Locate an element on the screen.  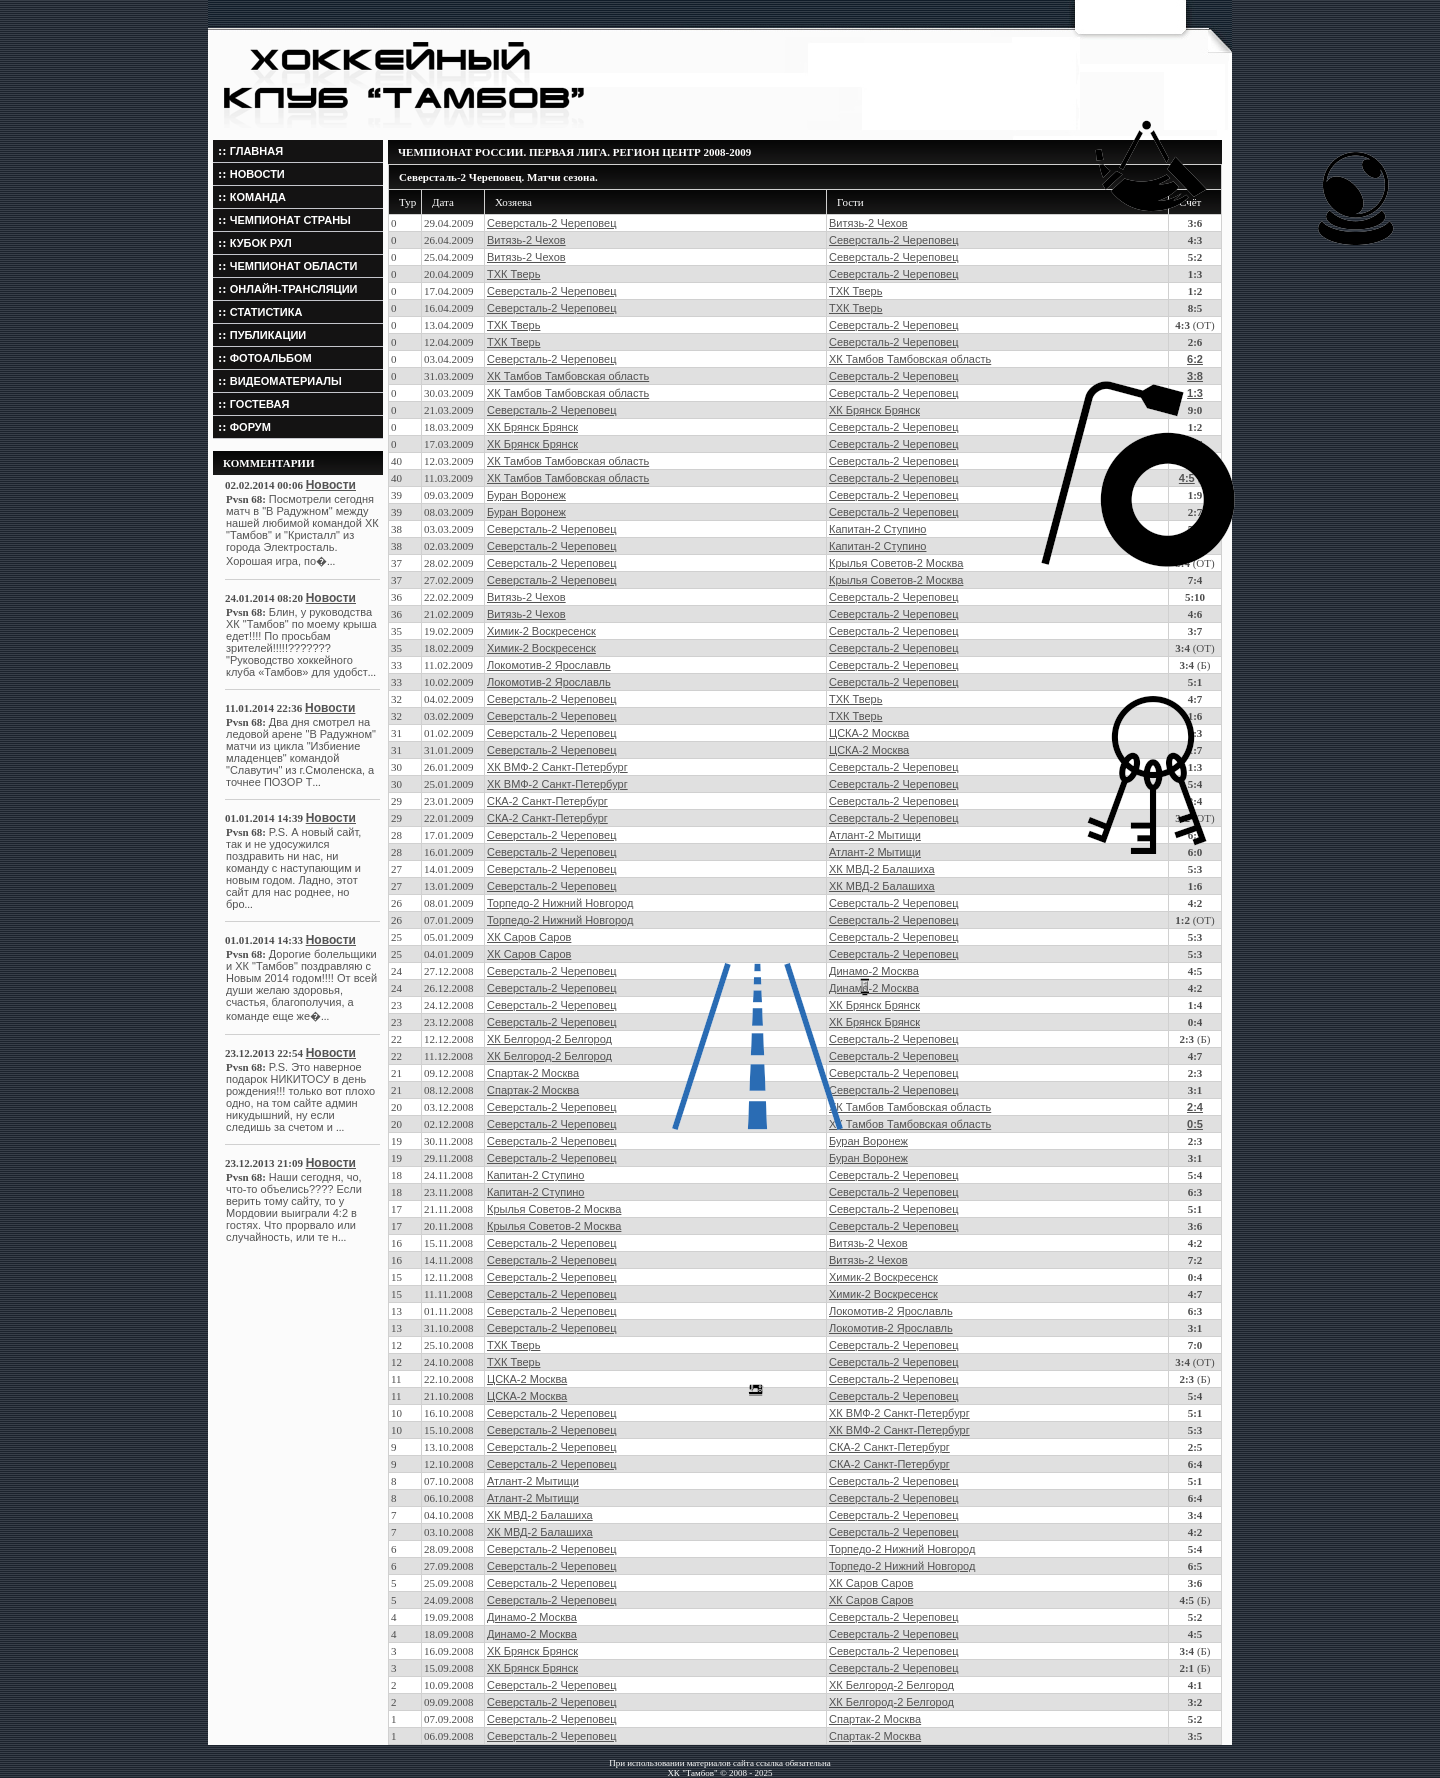
view directions or navigation options is located at coordinates (757, 1046).